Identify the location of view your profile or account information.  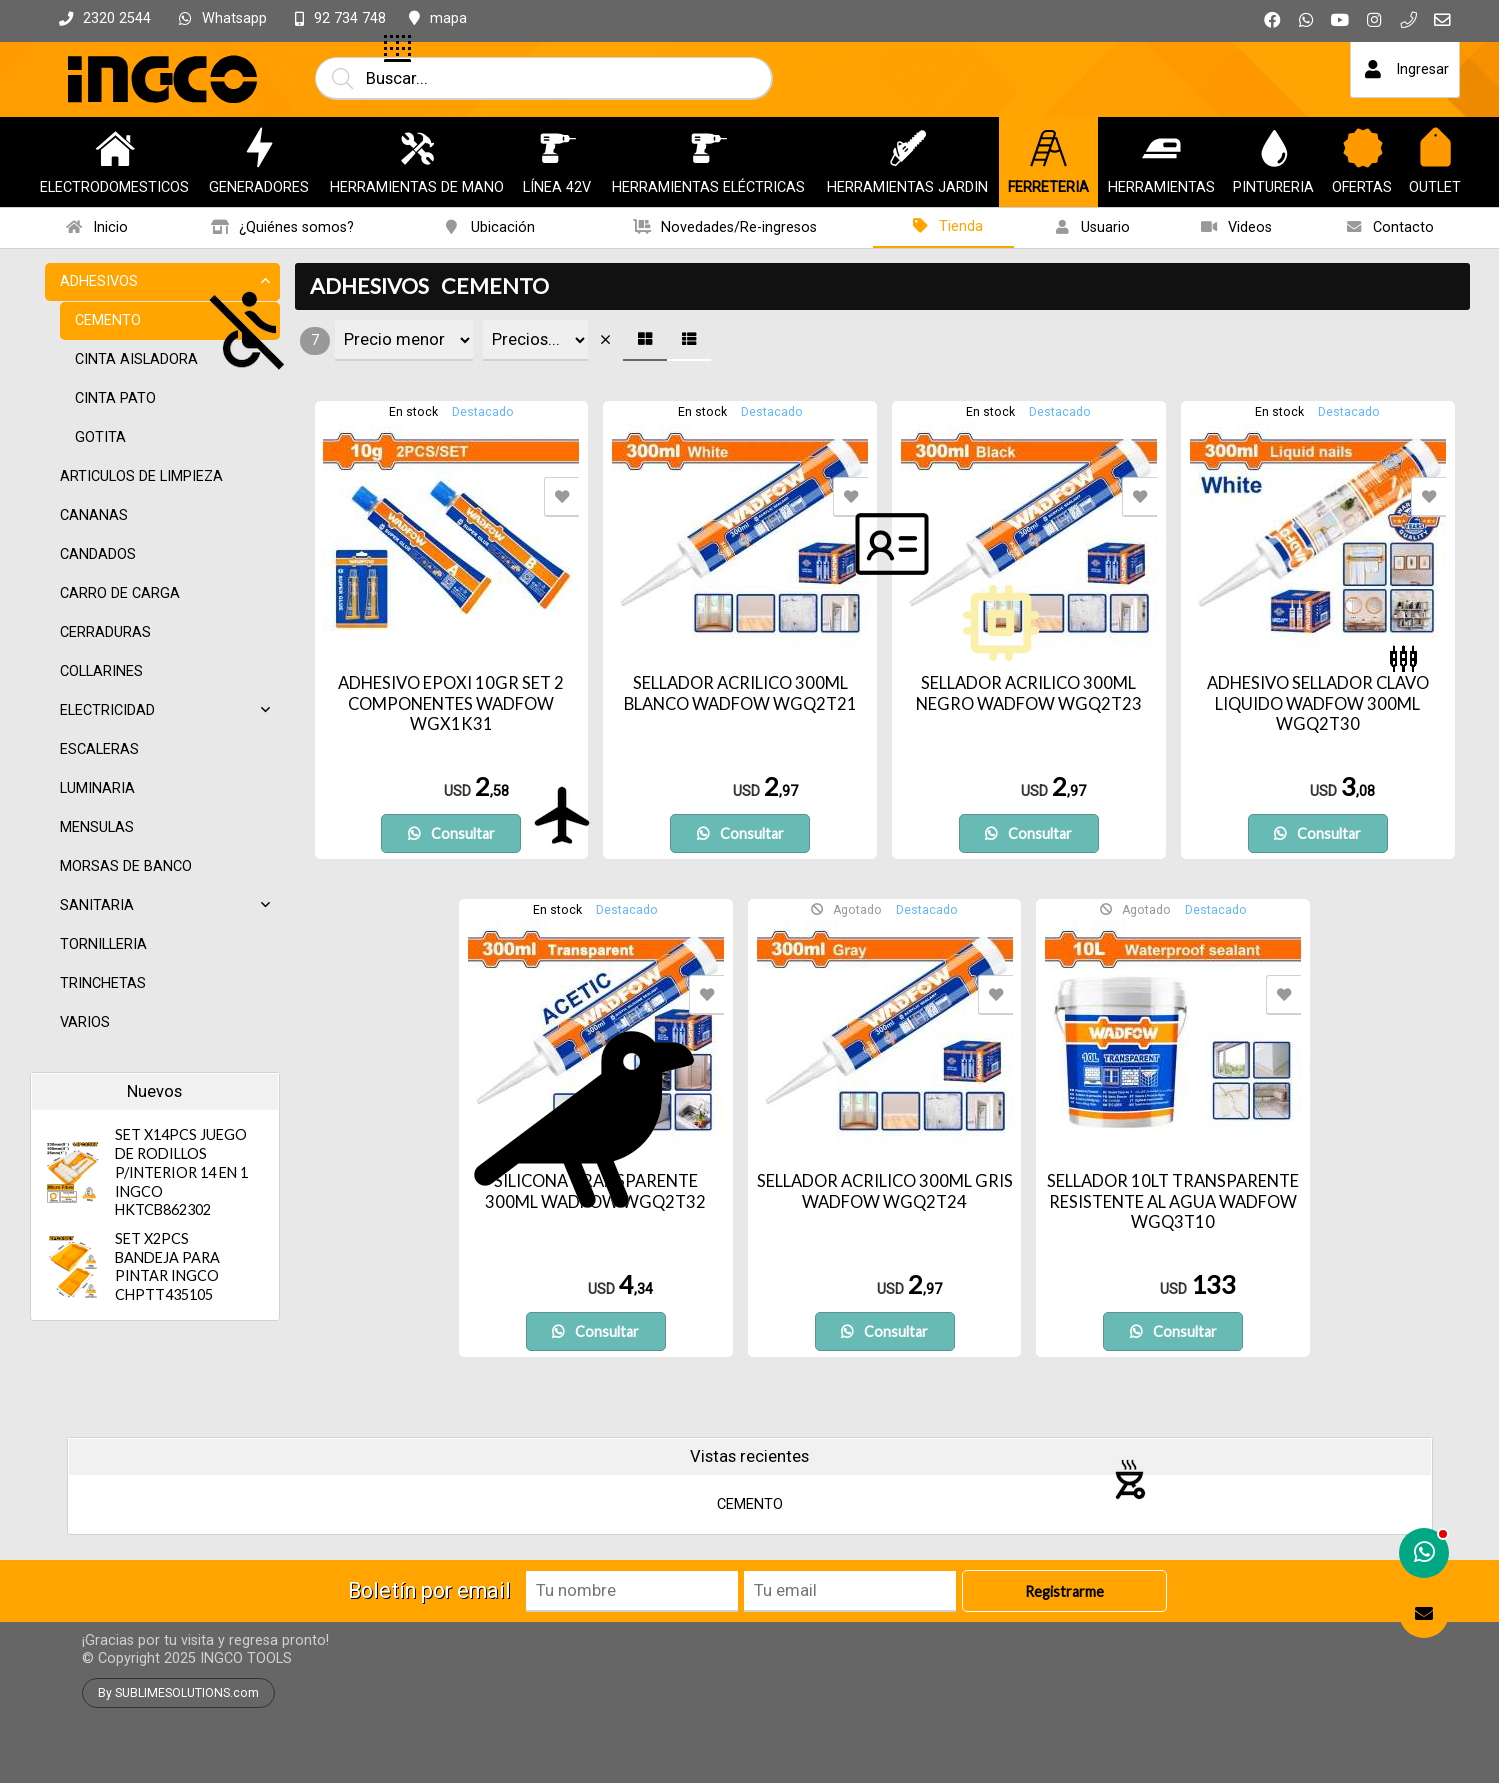
(892, 544).